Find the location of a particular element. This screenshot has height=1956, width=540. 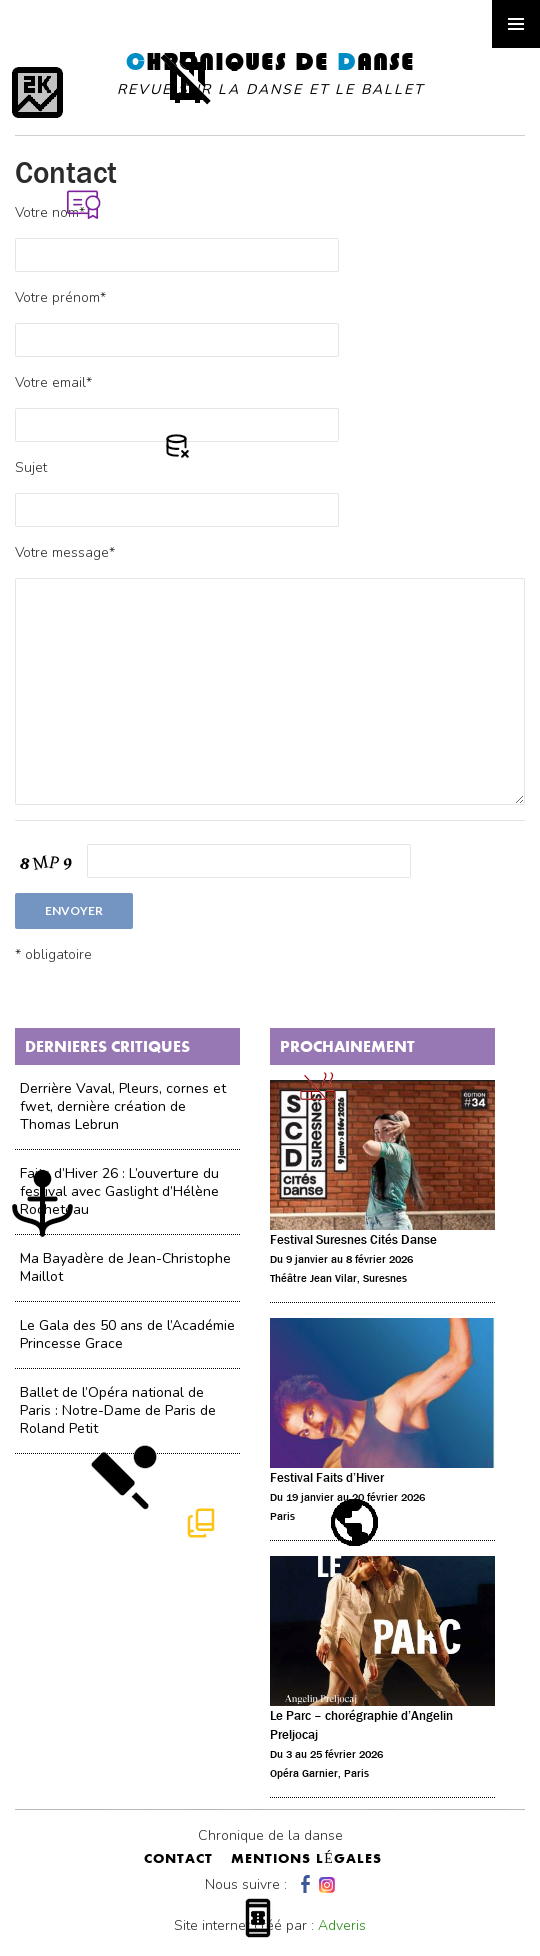

access cricket sports scores or news is located at coordinates (124, 1478).